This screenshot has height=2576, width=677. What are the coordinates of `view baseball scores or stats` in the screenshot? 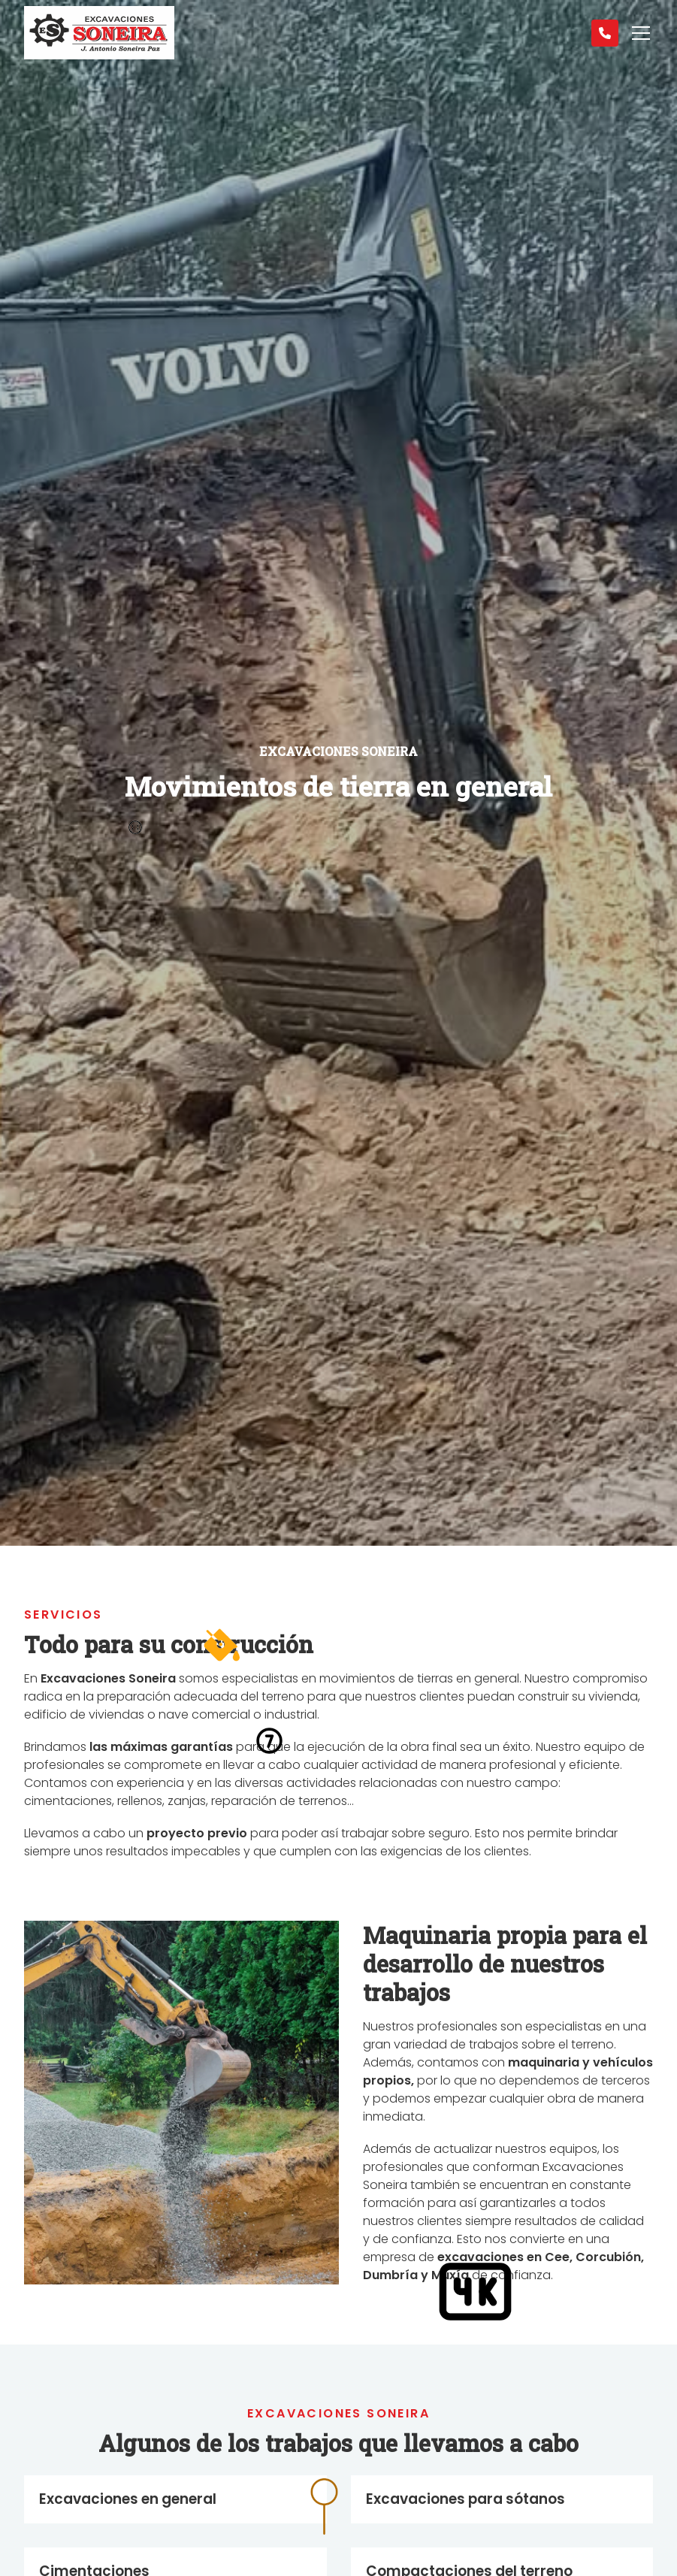 It's located at (135, 827).